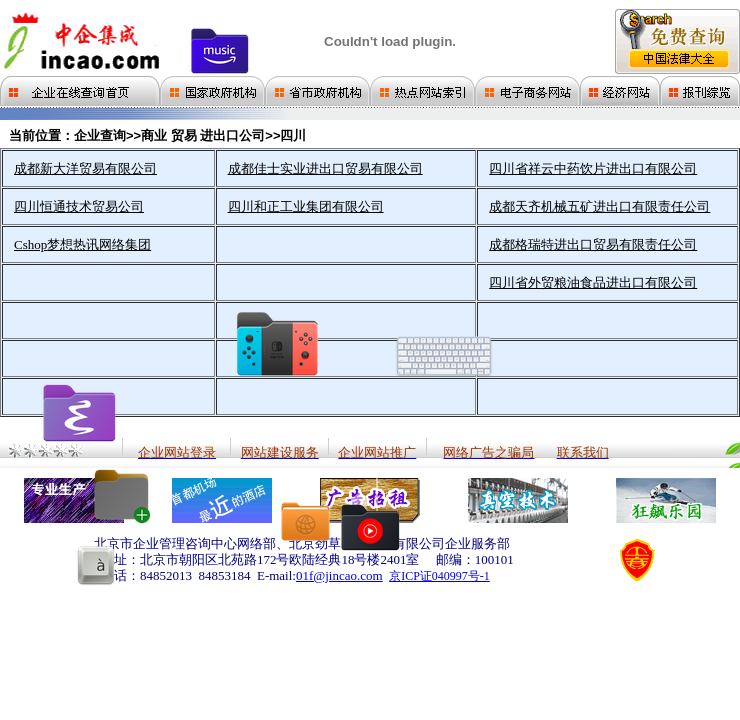  I want to click on open folder containing html or web files, so click(305, 521).